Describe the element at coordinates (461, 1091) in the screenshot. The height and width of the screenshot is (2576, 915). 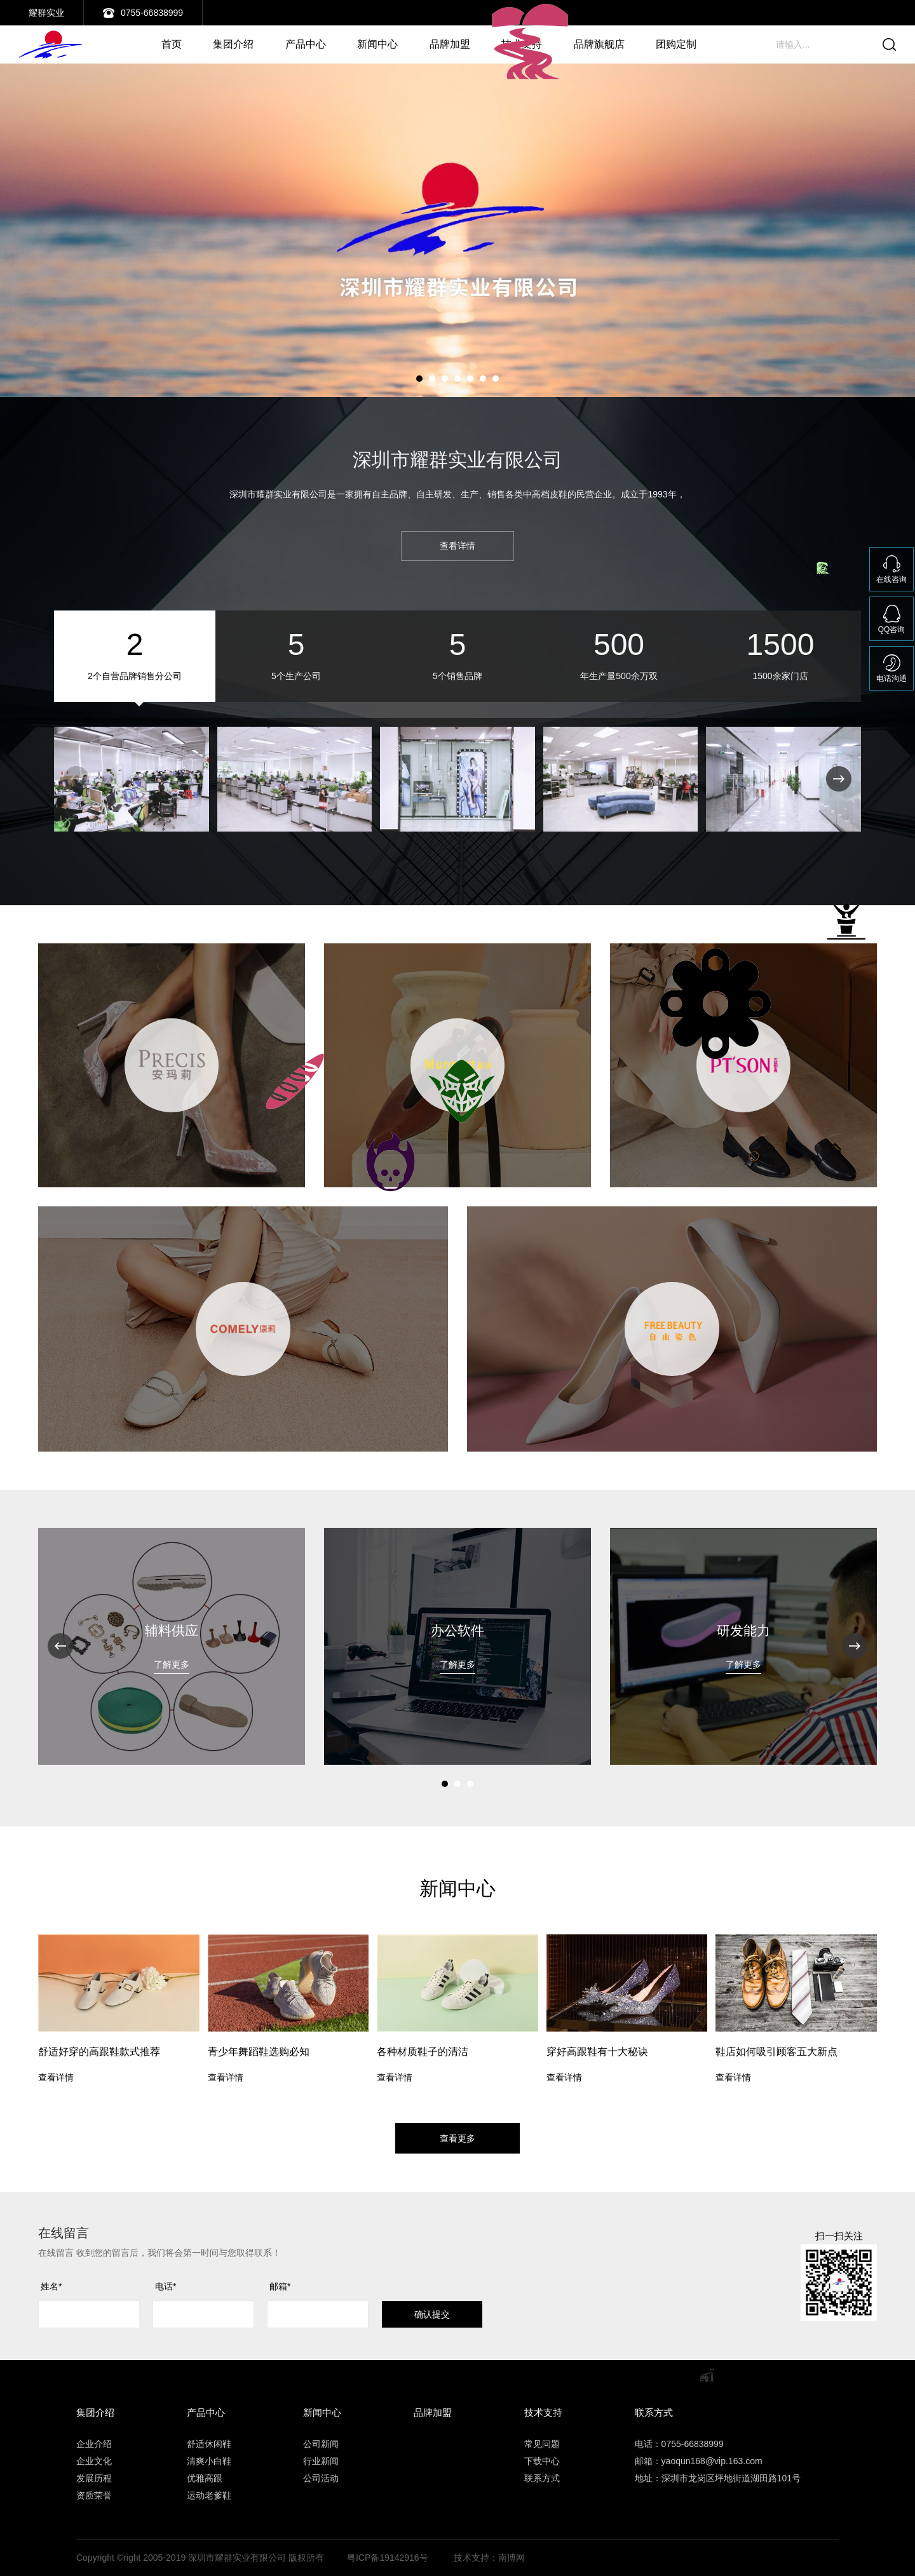
I see `select goblin character or enemy type` at that location.